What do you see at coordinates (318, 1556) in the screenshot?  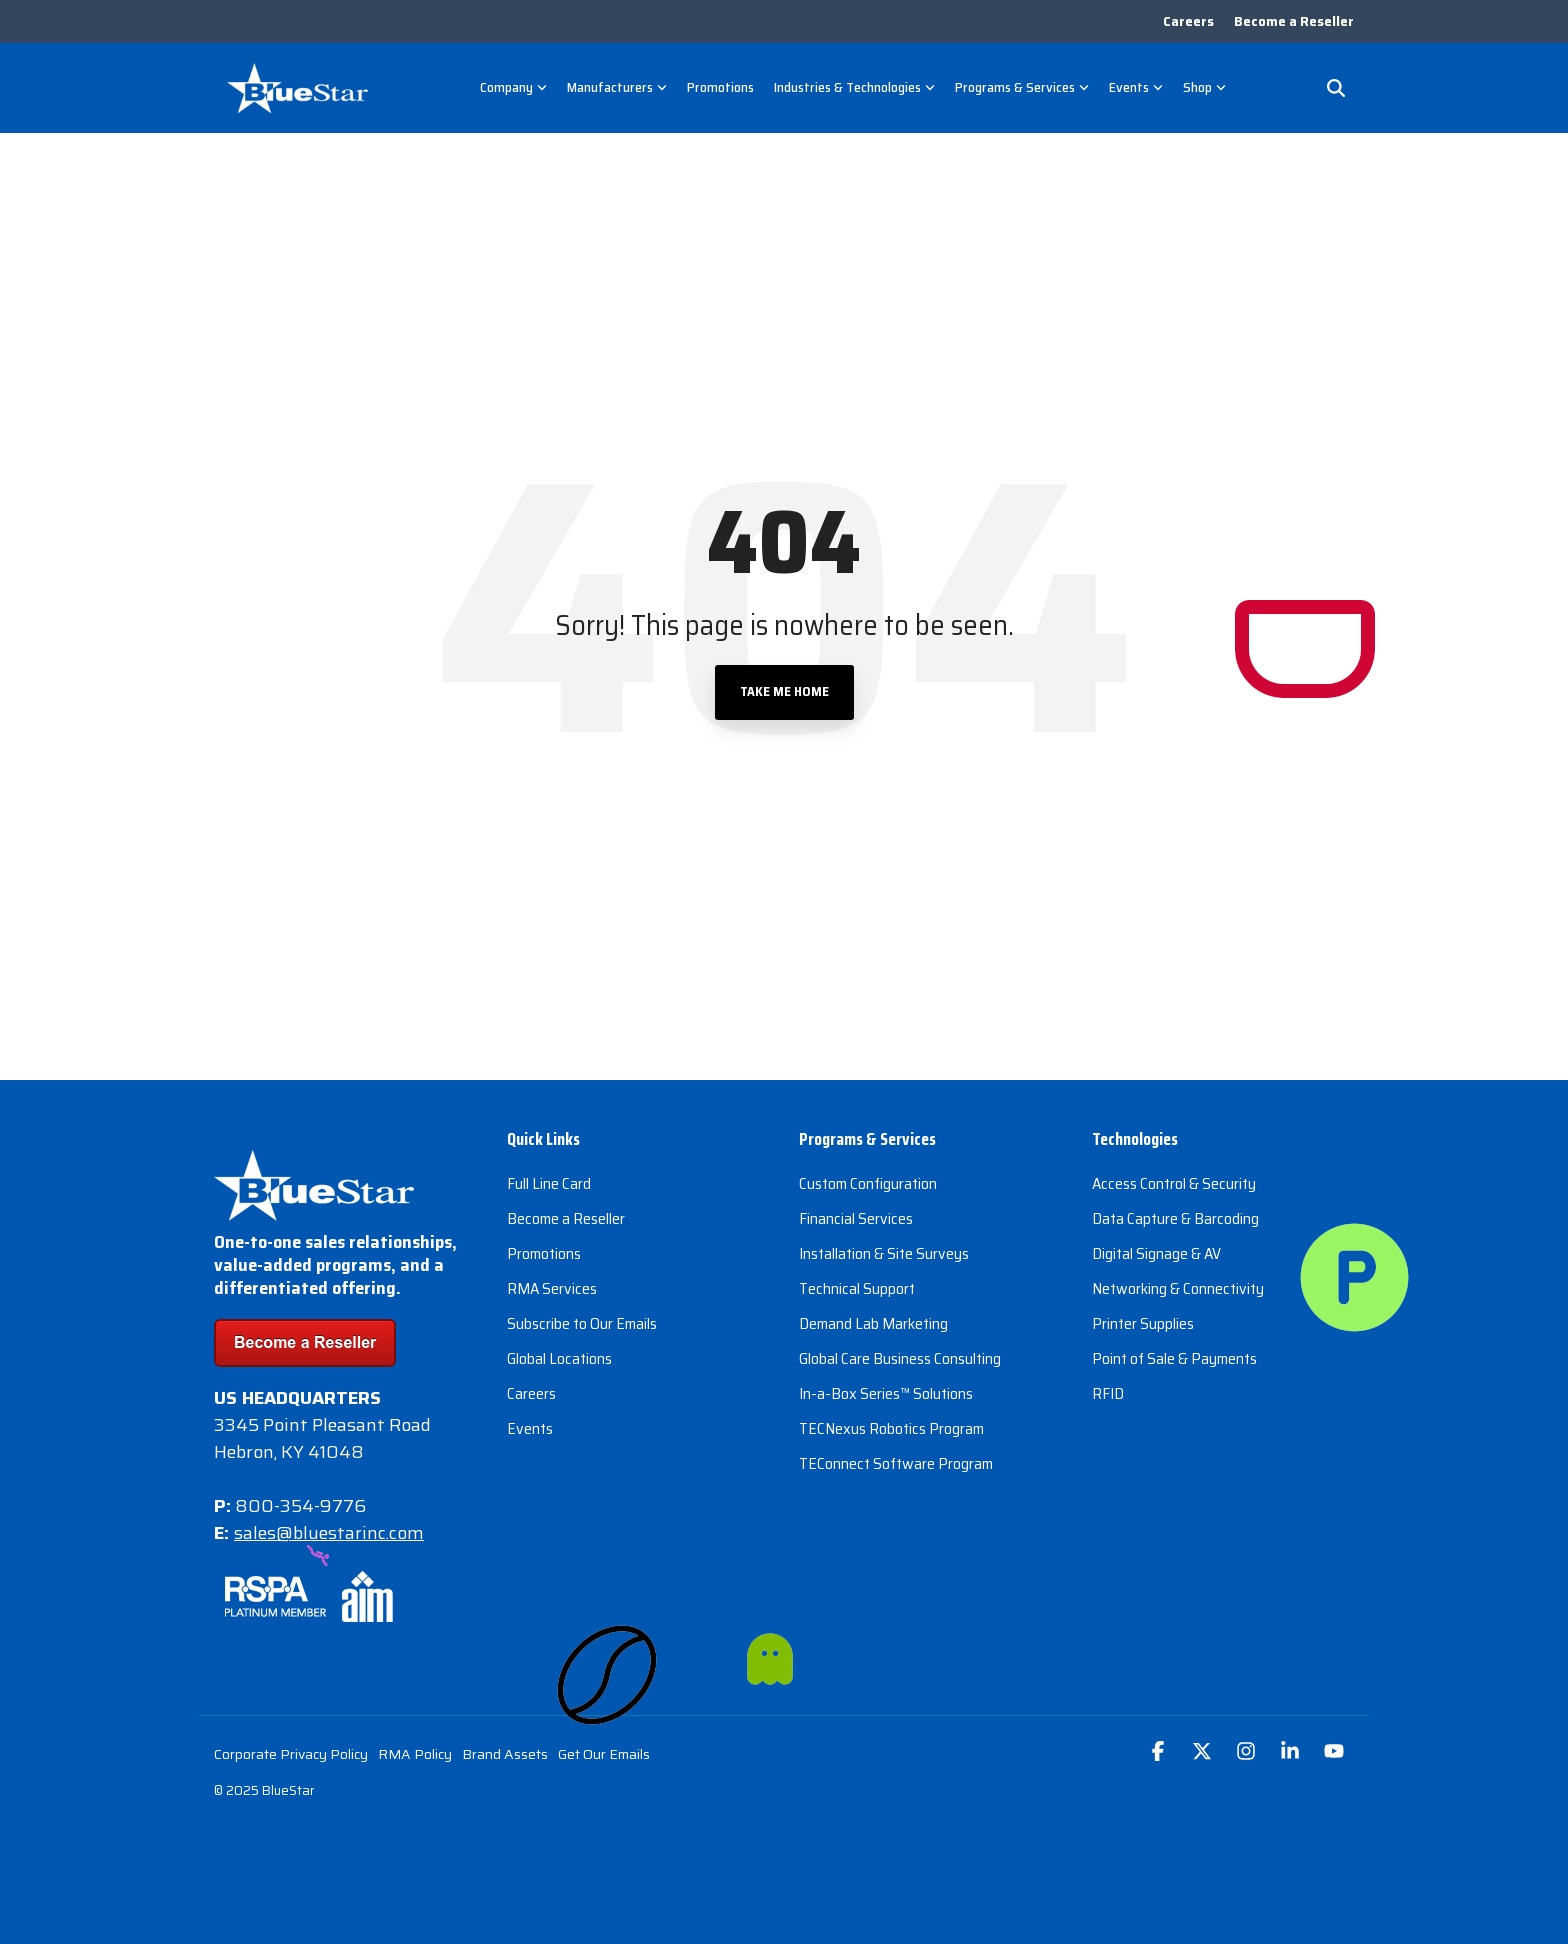 I see `browse scuba diving activities or lessons` at bounding box center [318, 1556].